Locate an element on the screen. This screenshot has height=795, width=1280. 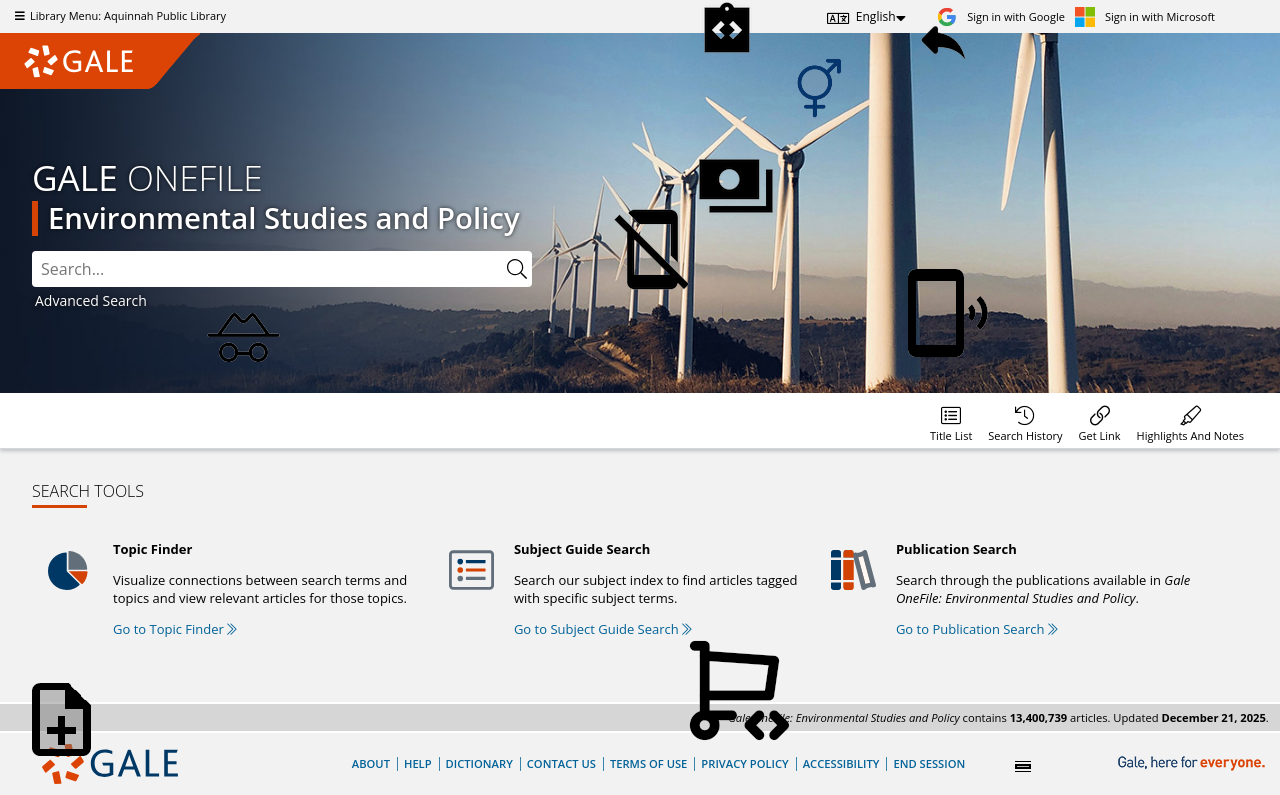
create a new note or document is located at coordinates (61, 719).